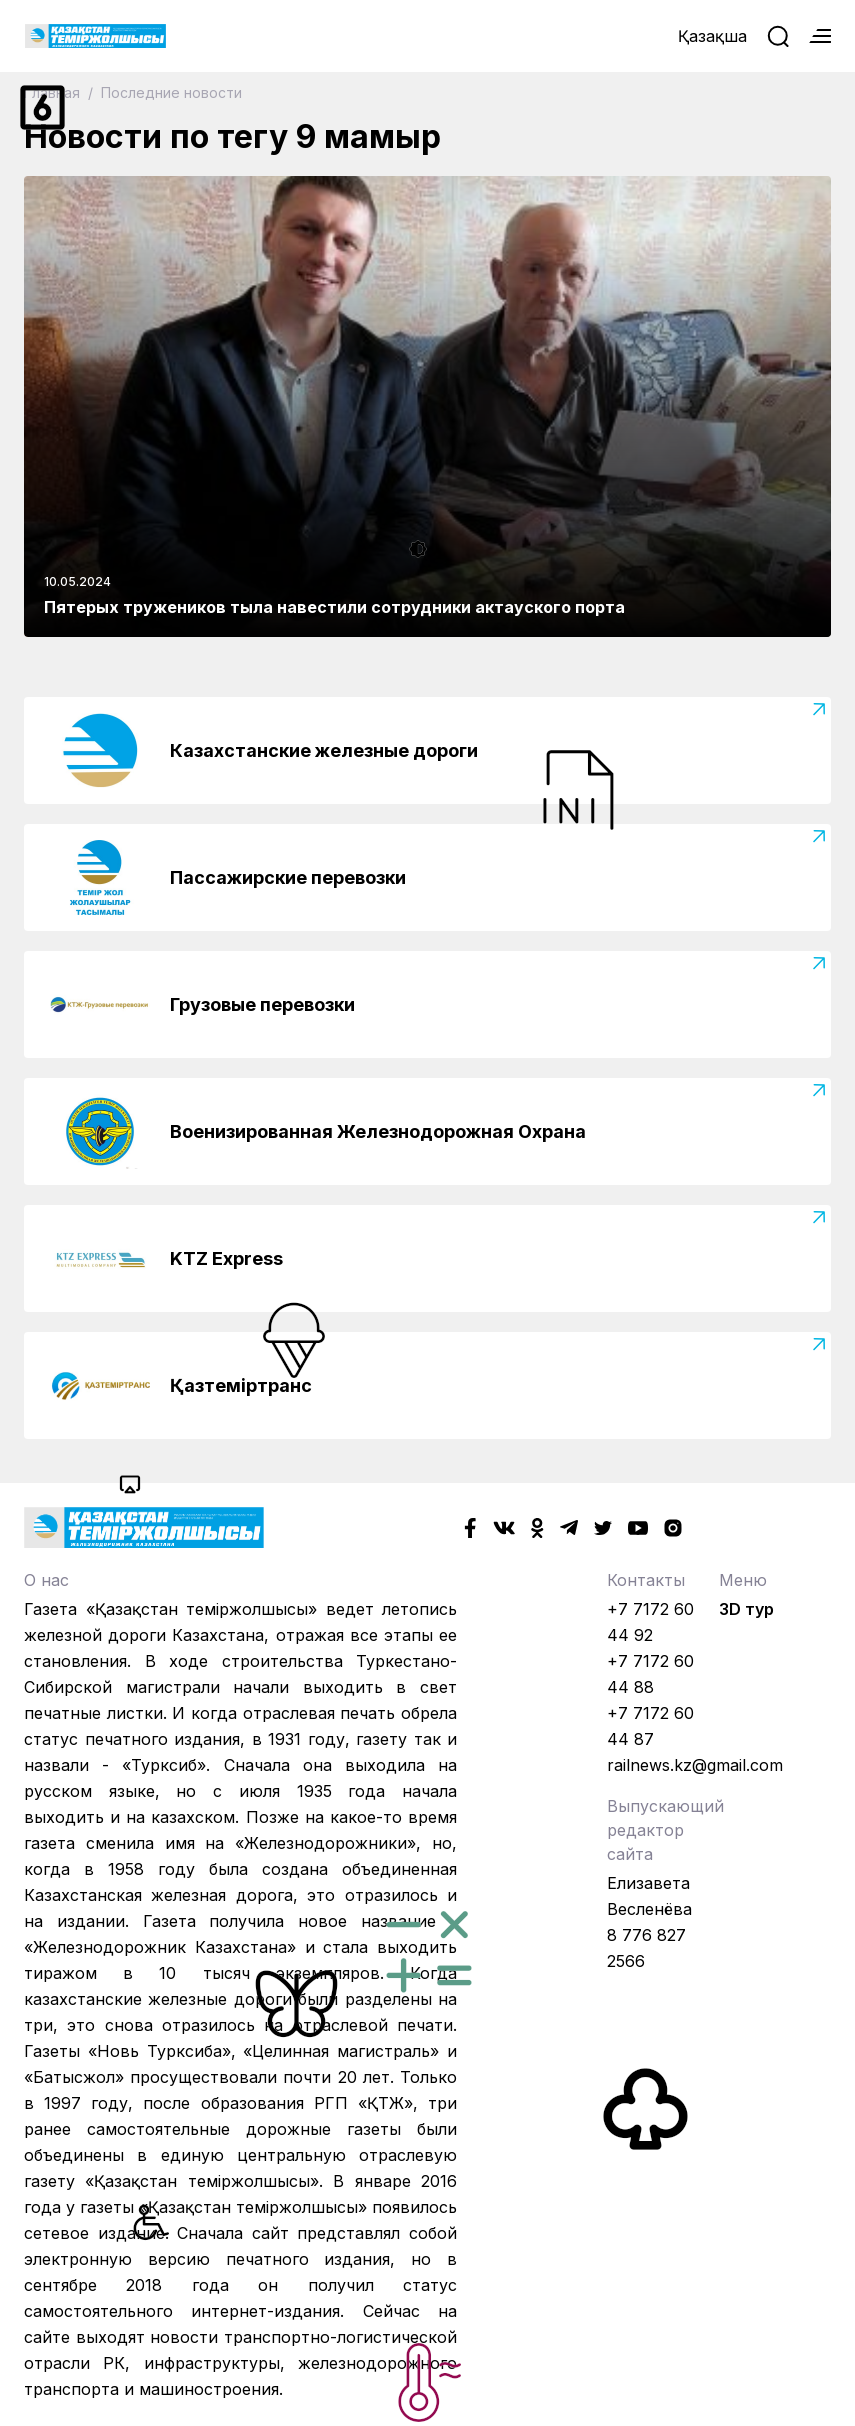 The height and width of the screenshot is (2426, 855). I want to click on indicates wheelchair accessible facilities, so click(148, 2223).